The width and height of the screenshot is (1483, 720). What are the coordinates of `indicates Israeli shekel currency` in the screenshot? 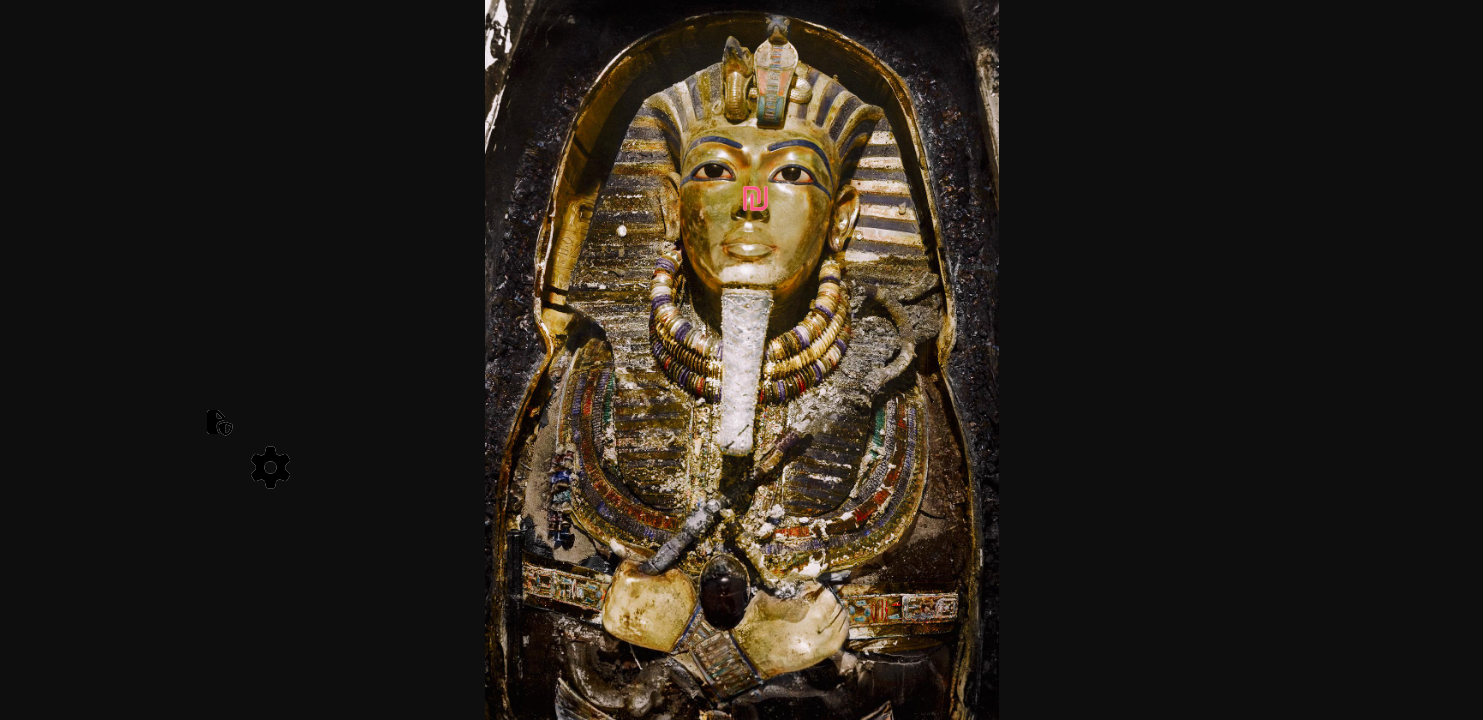 It's located at (755, 198).